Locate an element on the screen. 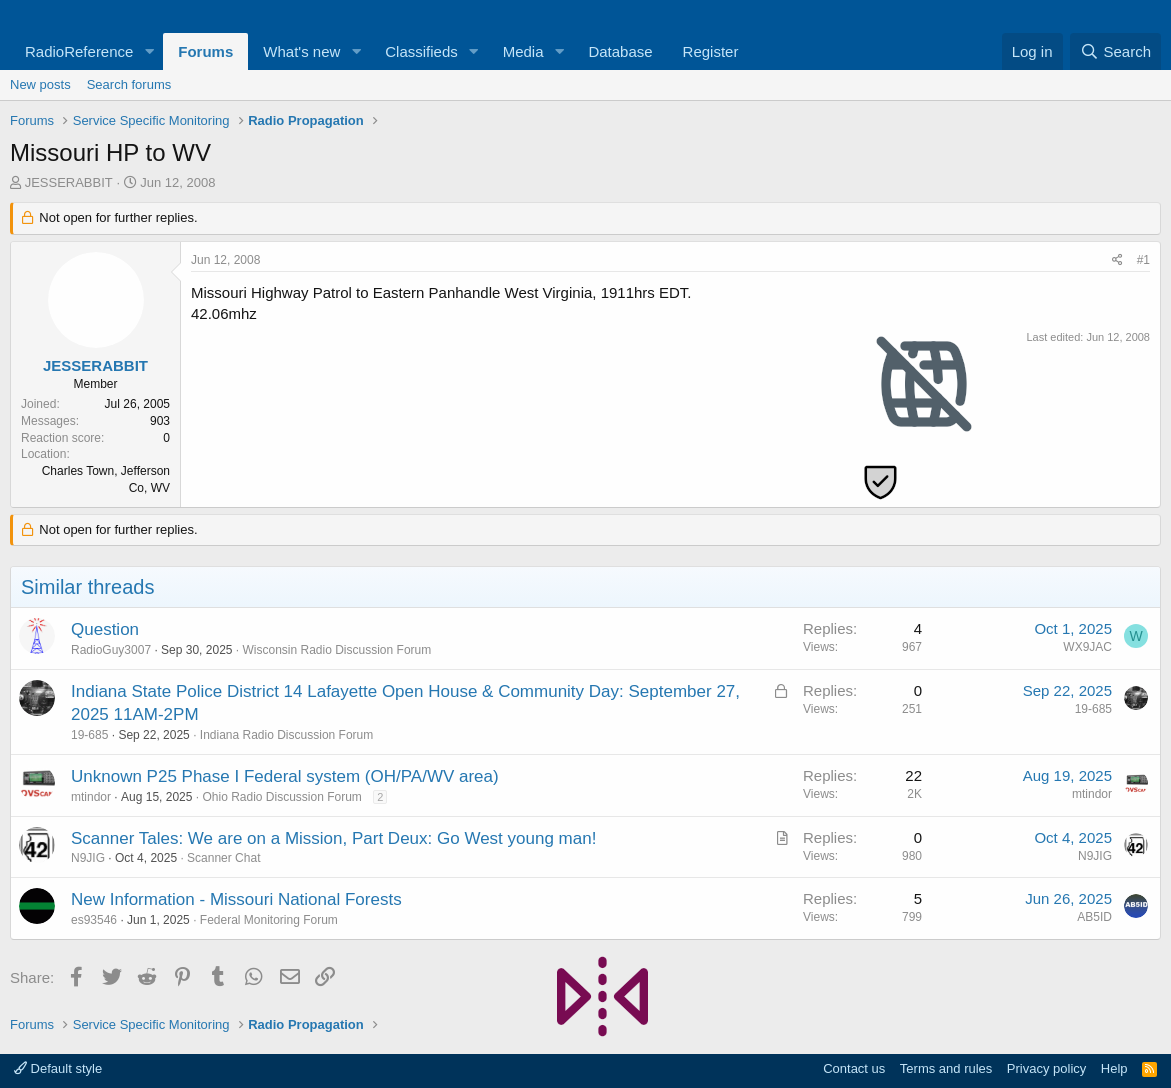 This screenshot has height=1088, width=1171. mirror or flip content horizontally is located at coordinates (602, 996).